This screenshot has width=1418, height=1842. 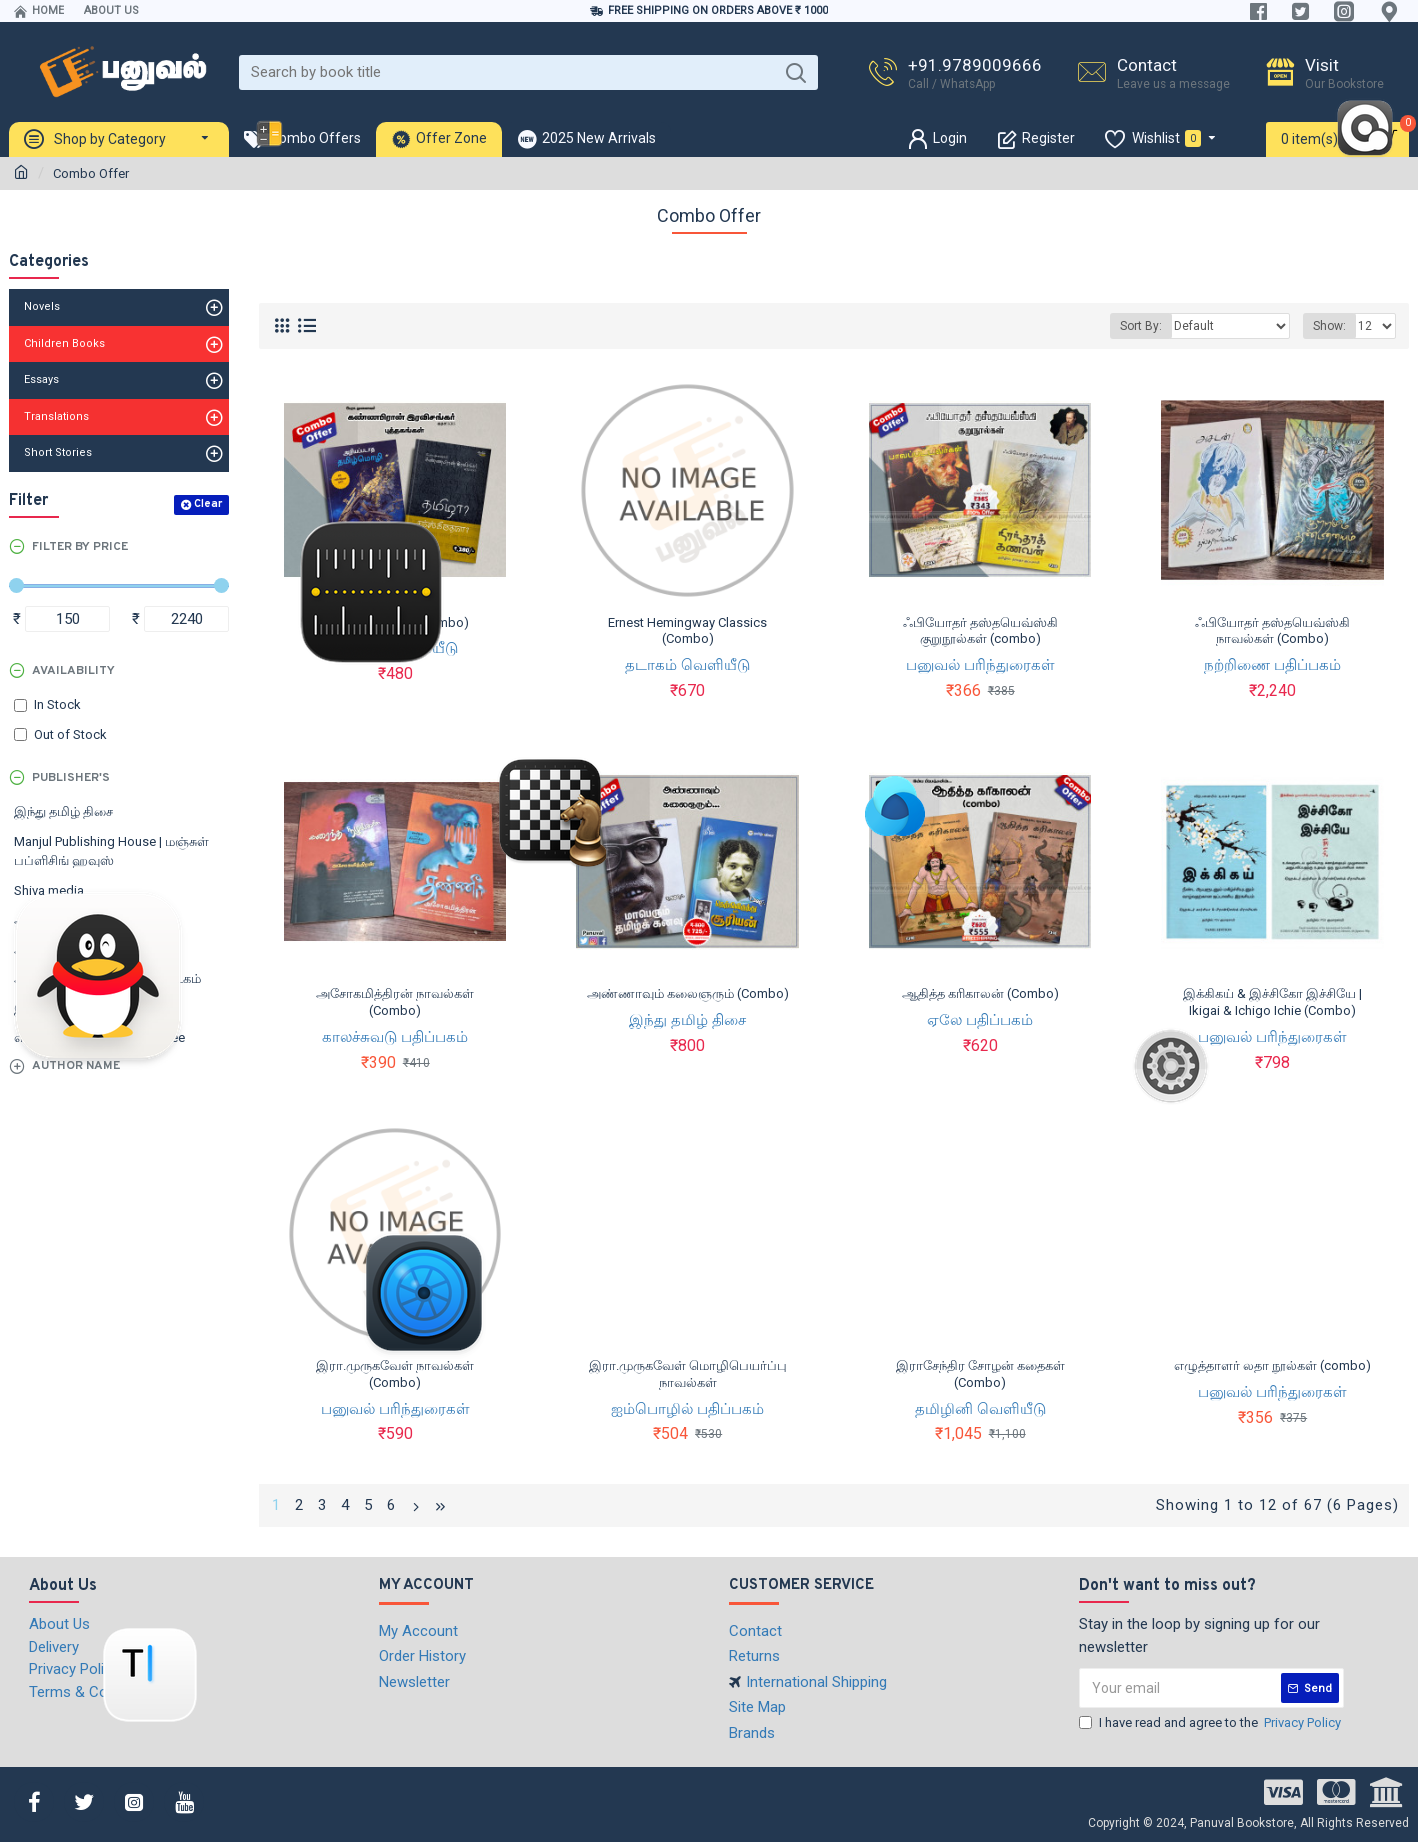 I want to click on open system settings, so click(x=1171, y=1066).